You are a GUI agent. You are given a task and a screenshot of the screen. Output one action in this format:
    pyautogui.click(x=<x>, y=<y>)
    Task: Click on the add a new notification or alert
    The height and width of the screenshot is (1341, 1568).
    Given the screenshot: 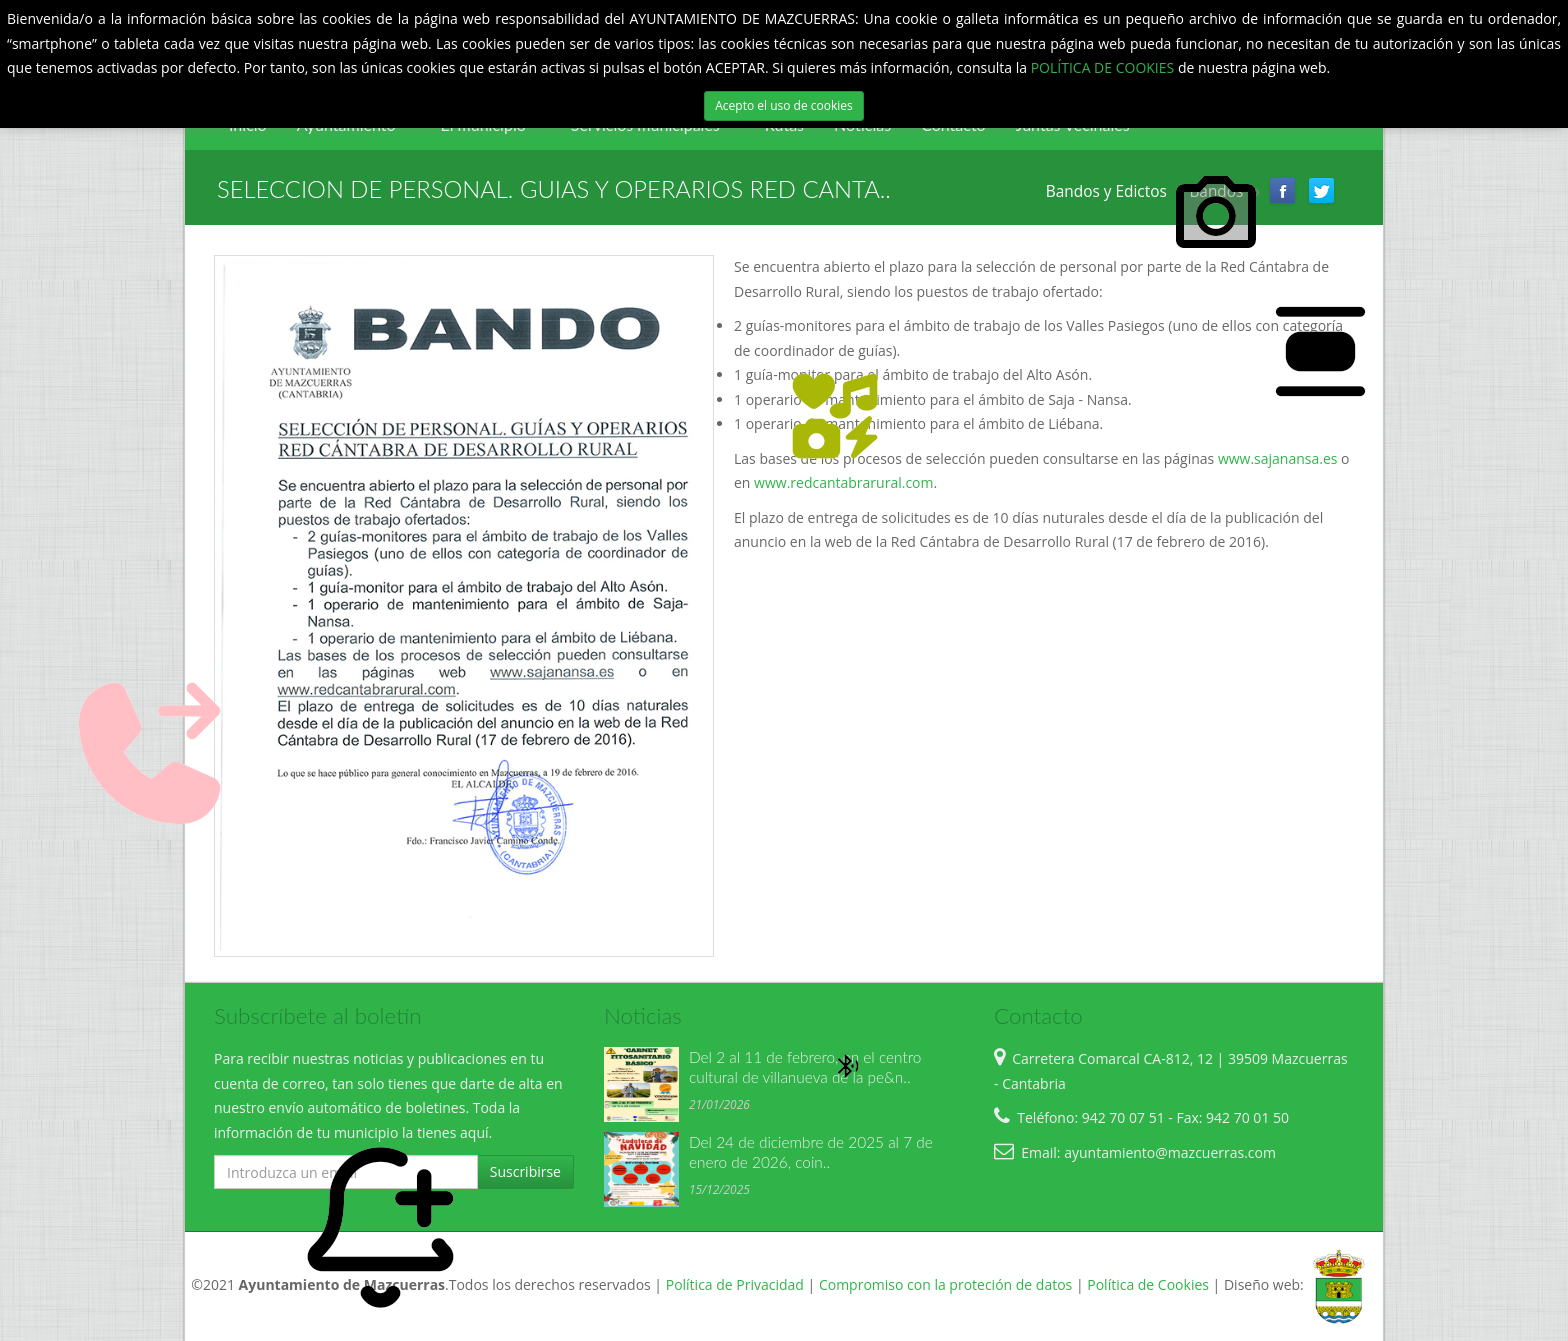 What is the action you would take?
    pyautogui.click(x=380, y=1227)
    